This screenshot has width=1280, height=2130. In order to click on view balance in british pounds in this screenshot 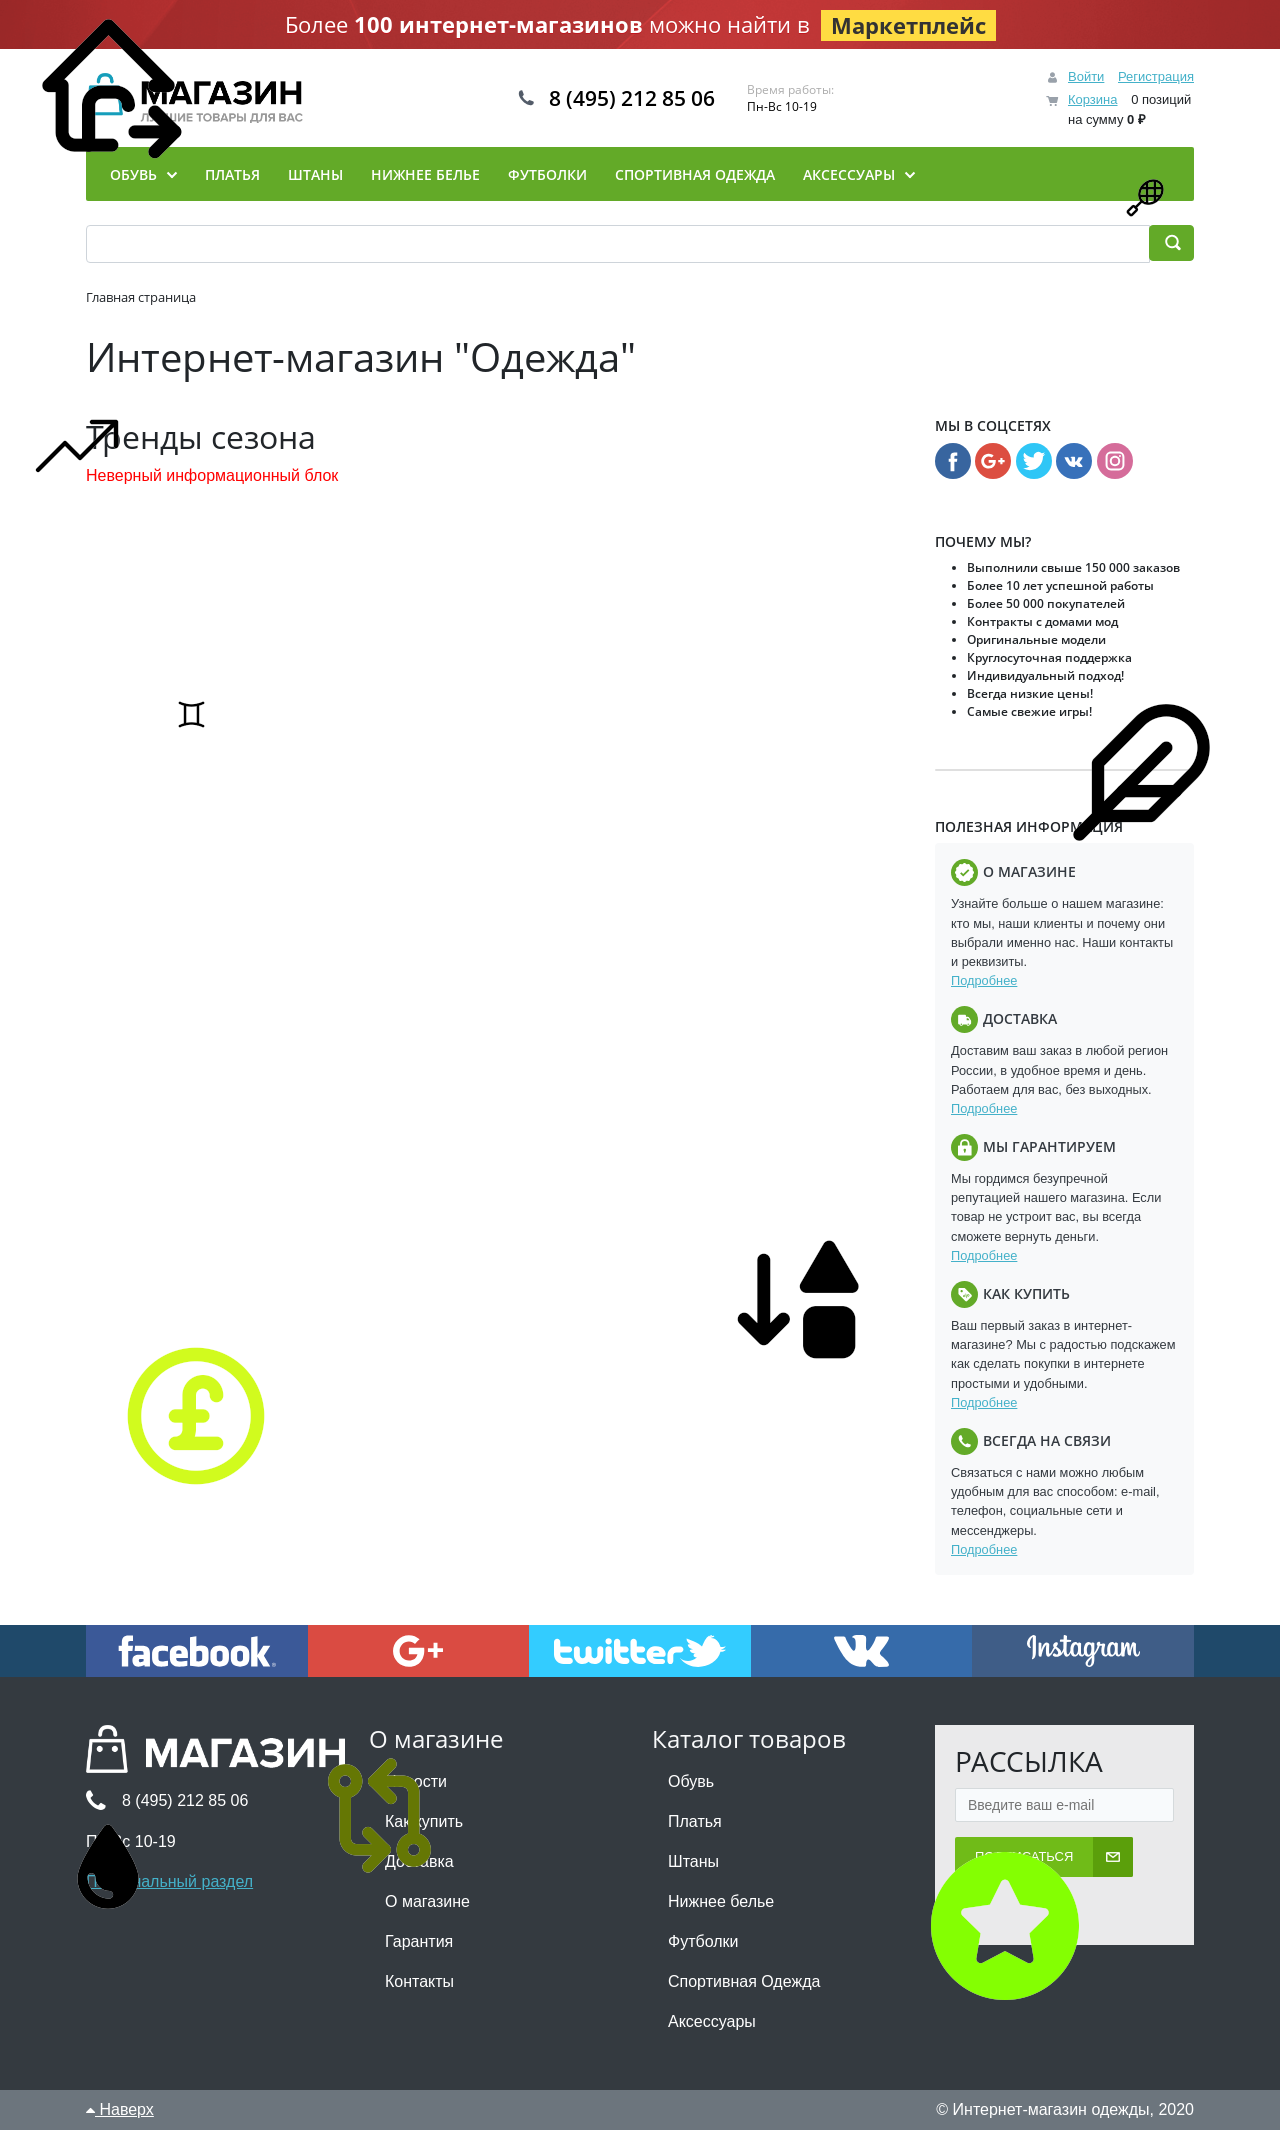, I will do `click(196, 1416)`.